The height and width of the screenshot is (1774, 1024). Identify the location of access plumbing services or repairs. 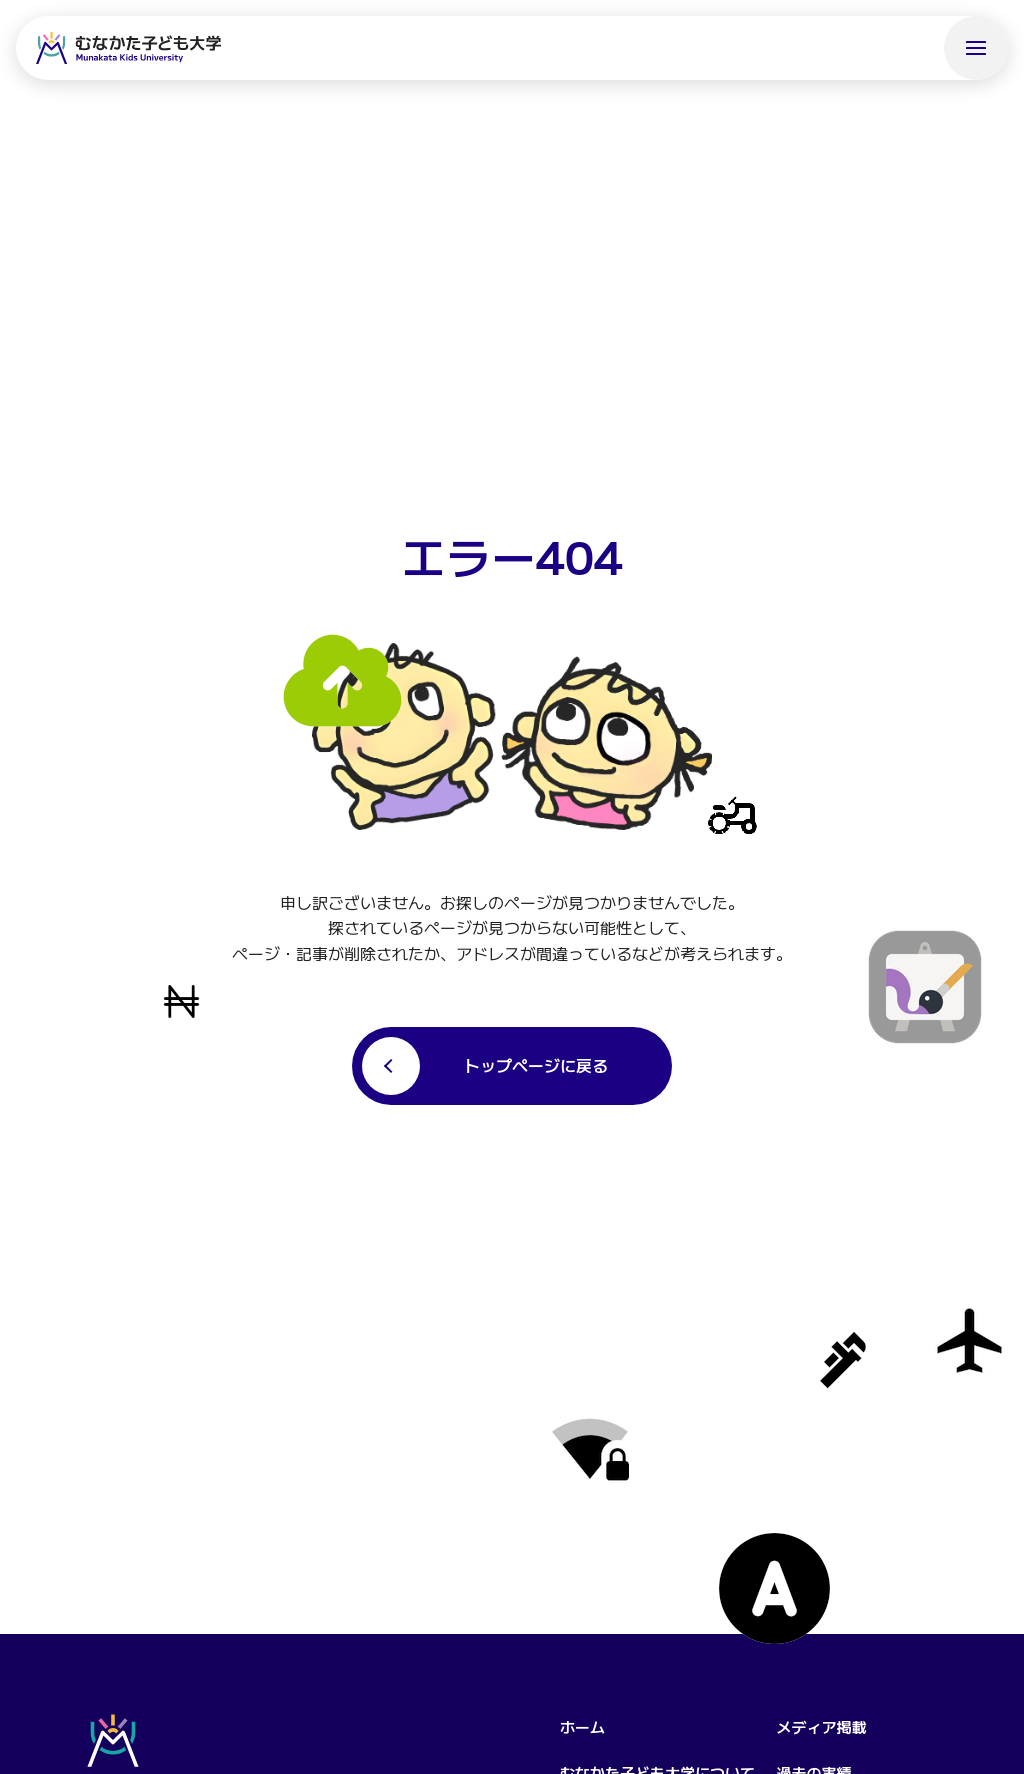
(843, 1360).